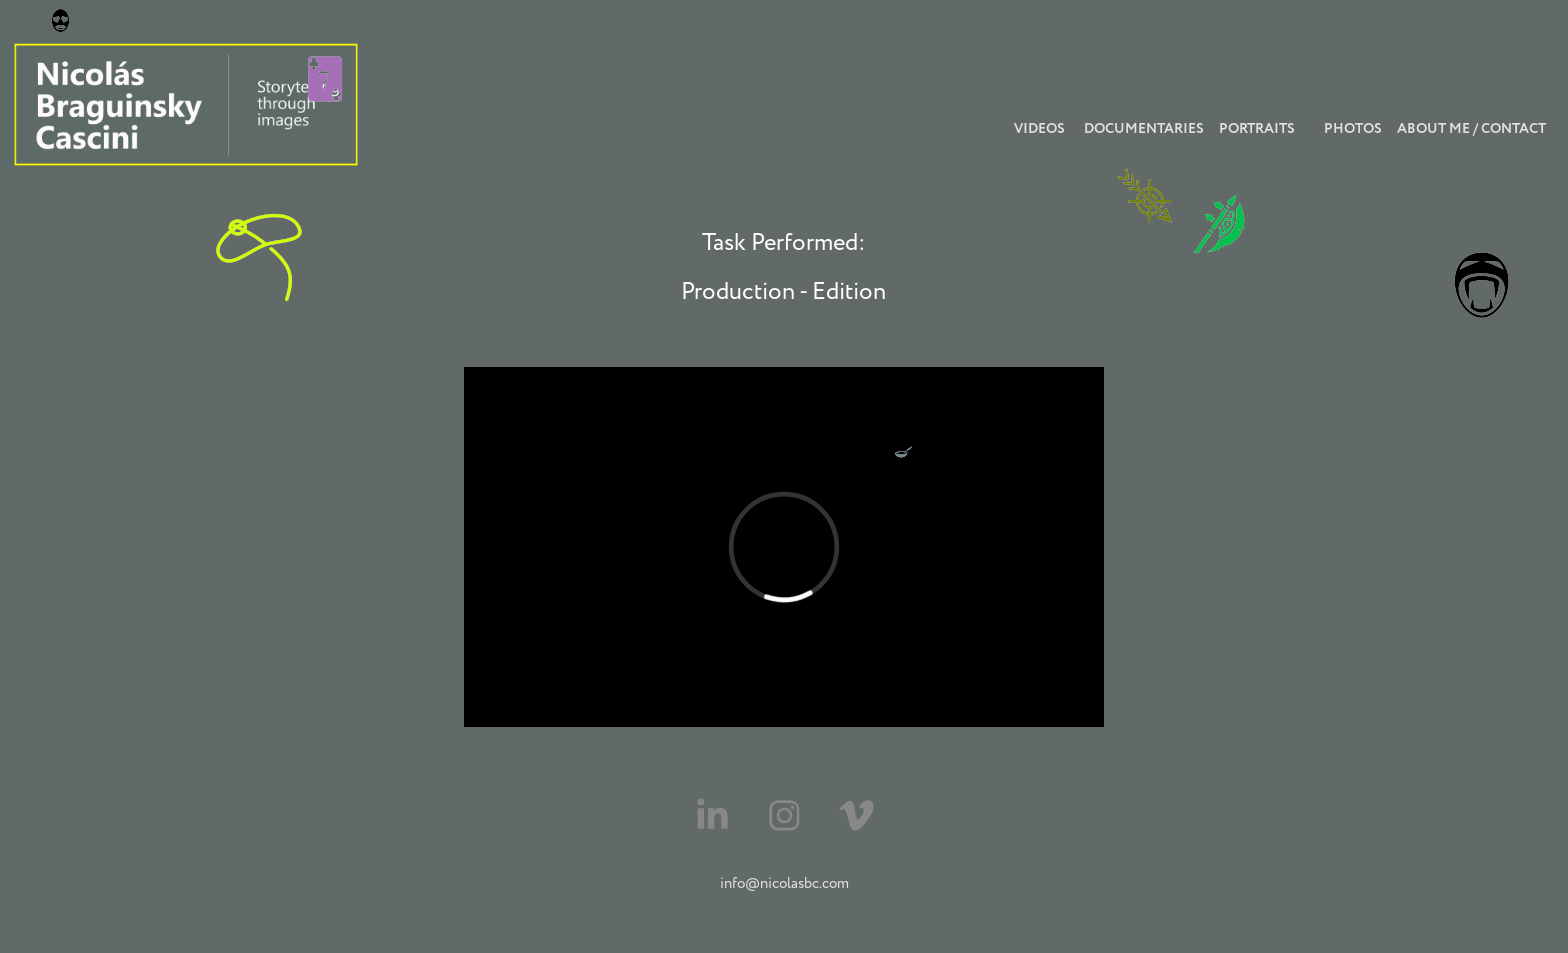 Image resolution: width=1568 pixels, height=953 pixels. What do you see at coordinates (1482, 285) in the screenshot?
I see `indicates poison or venom status effect` at bounding box center [1482, 285].